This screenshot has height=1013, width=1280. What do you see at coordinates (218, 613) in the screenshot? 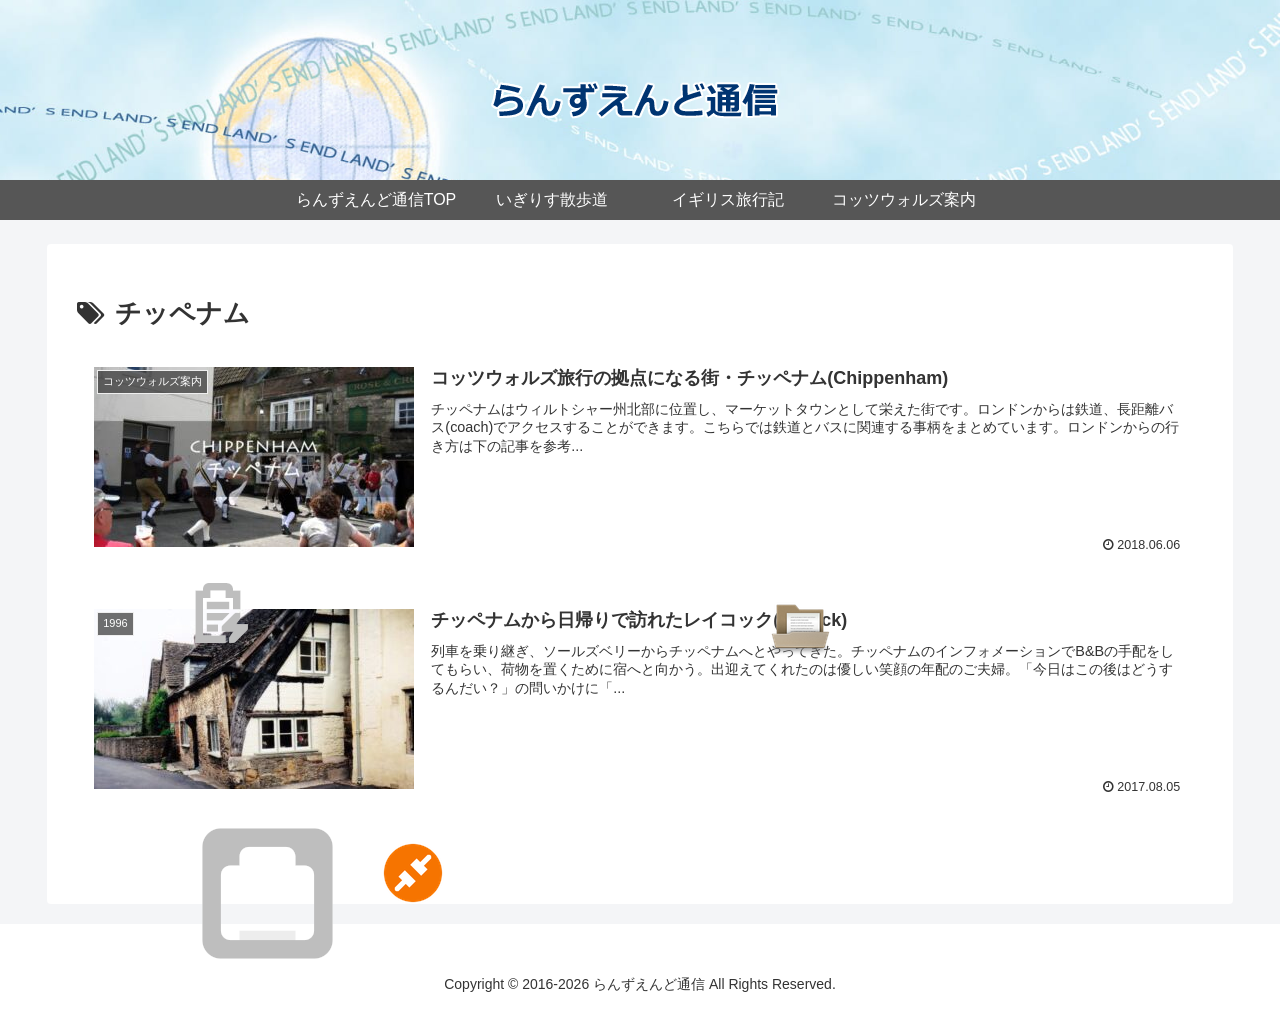
I see `battery fully charged and currently charging` at bounding box center [218, 613].